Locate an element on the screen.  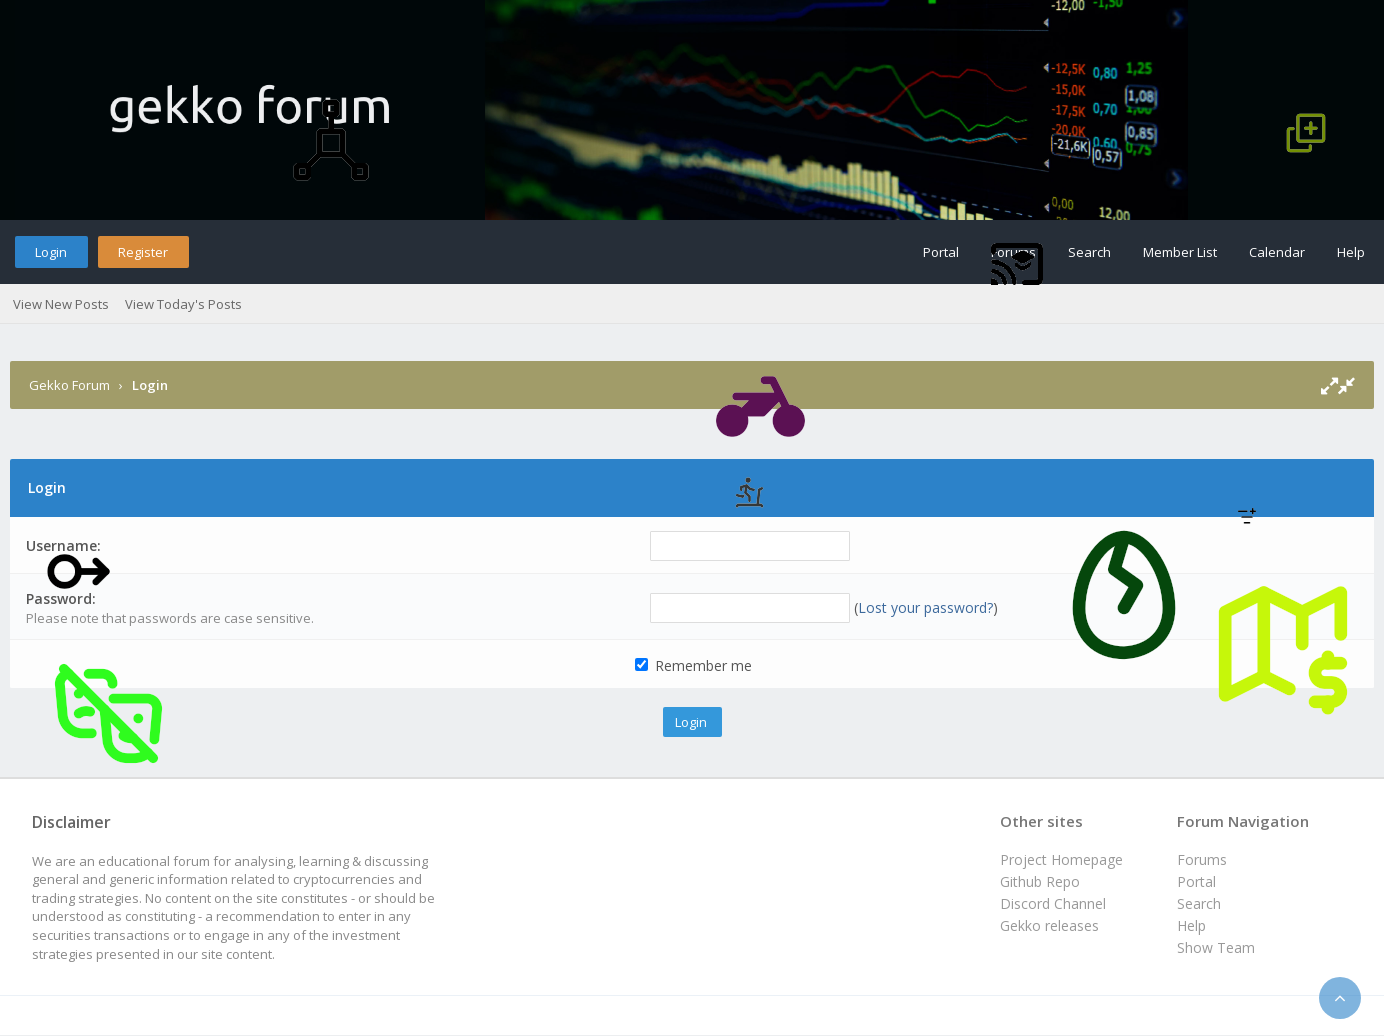
view type hierarchy in code editor is located at coordinates (334, 140).